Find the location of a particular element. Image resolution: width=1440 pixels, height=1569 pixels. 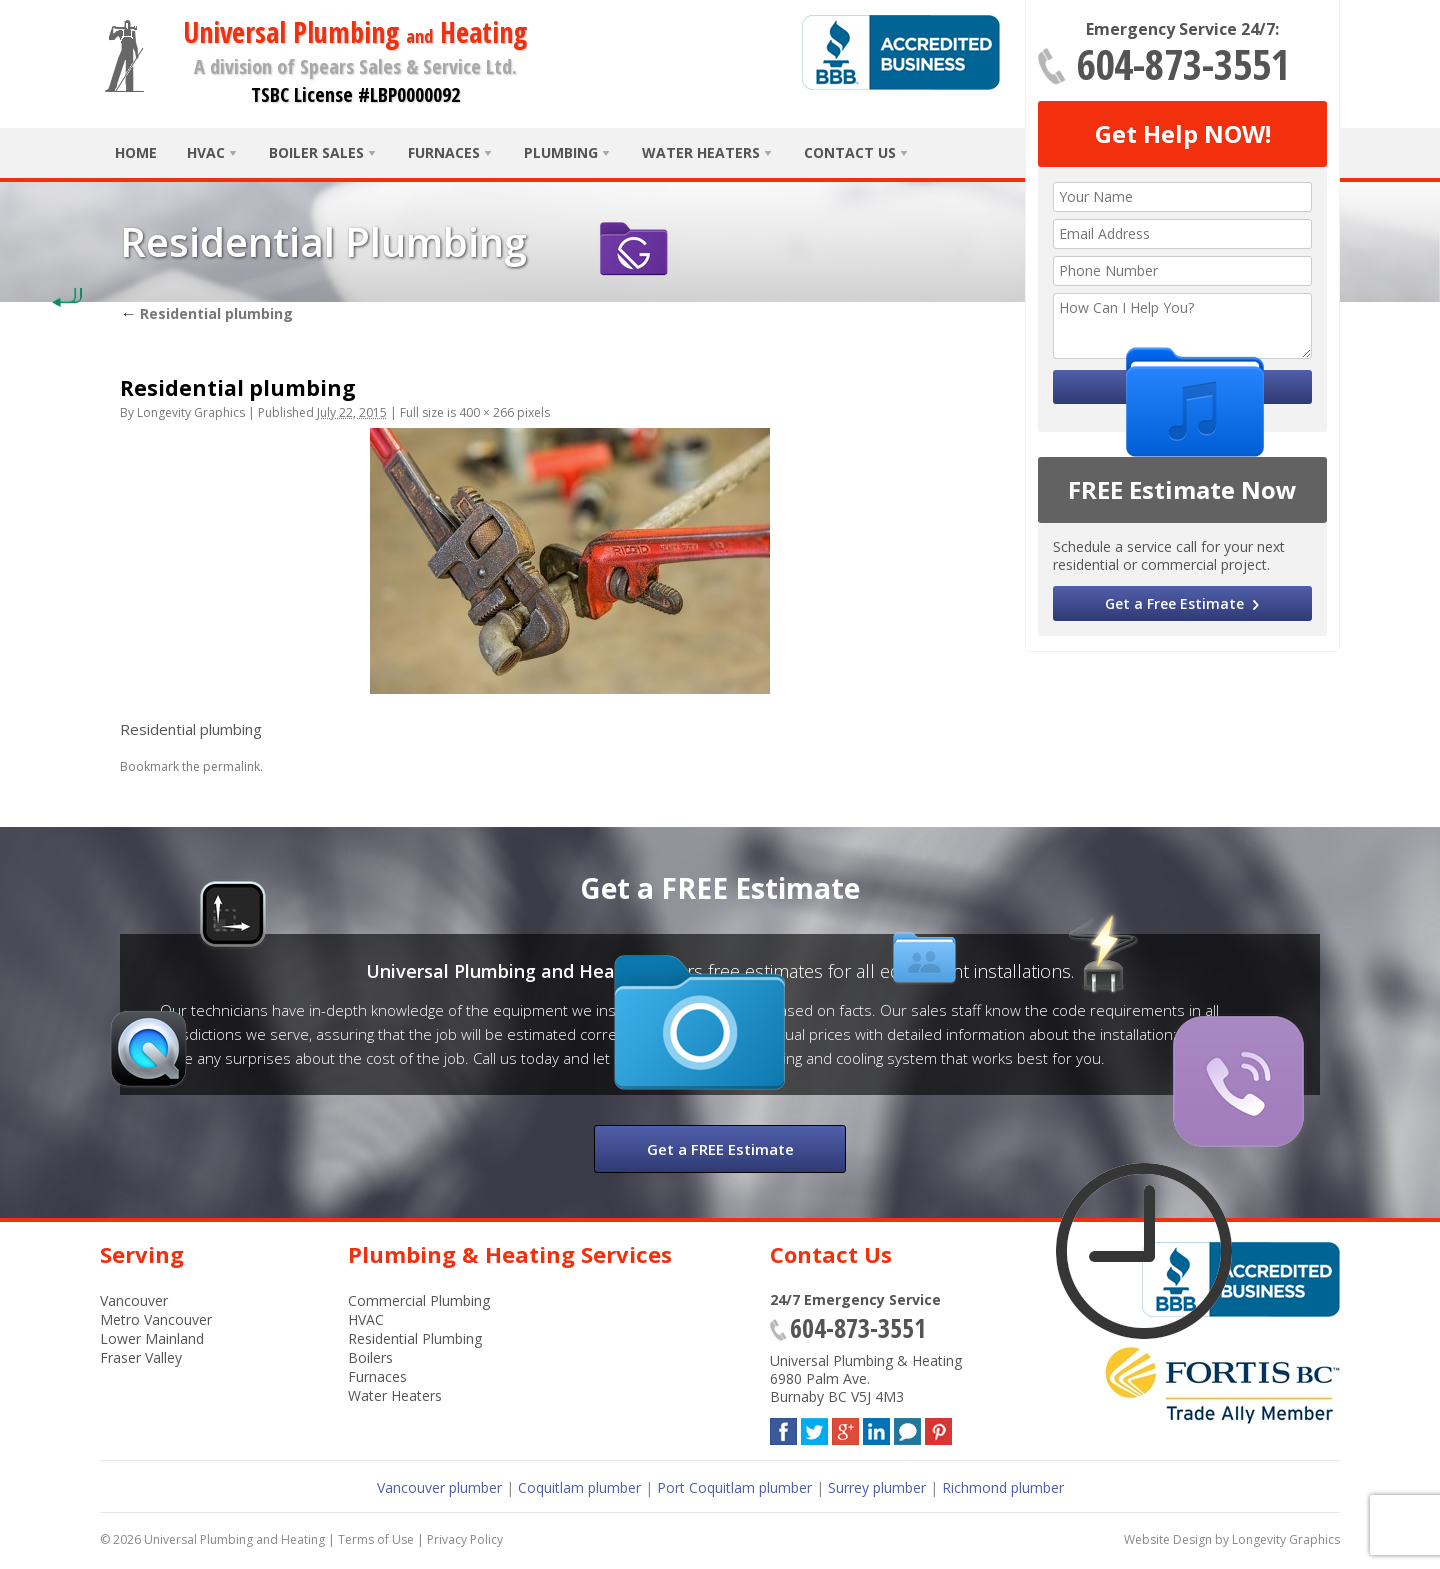

open viber messaging app is located at coordinates (1238, 1081).